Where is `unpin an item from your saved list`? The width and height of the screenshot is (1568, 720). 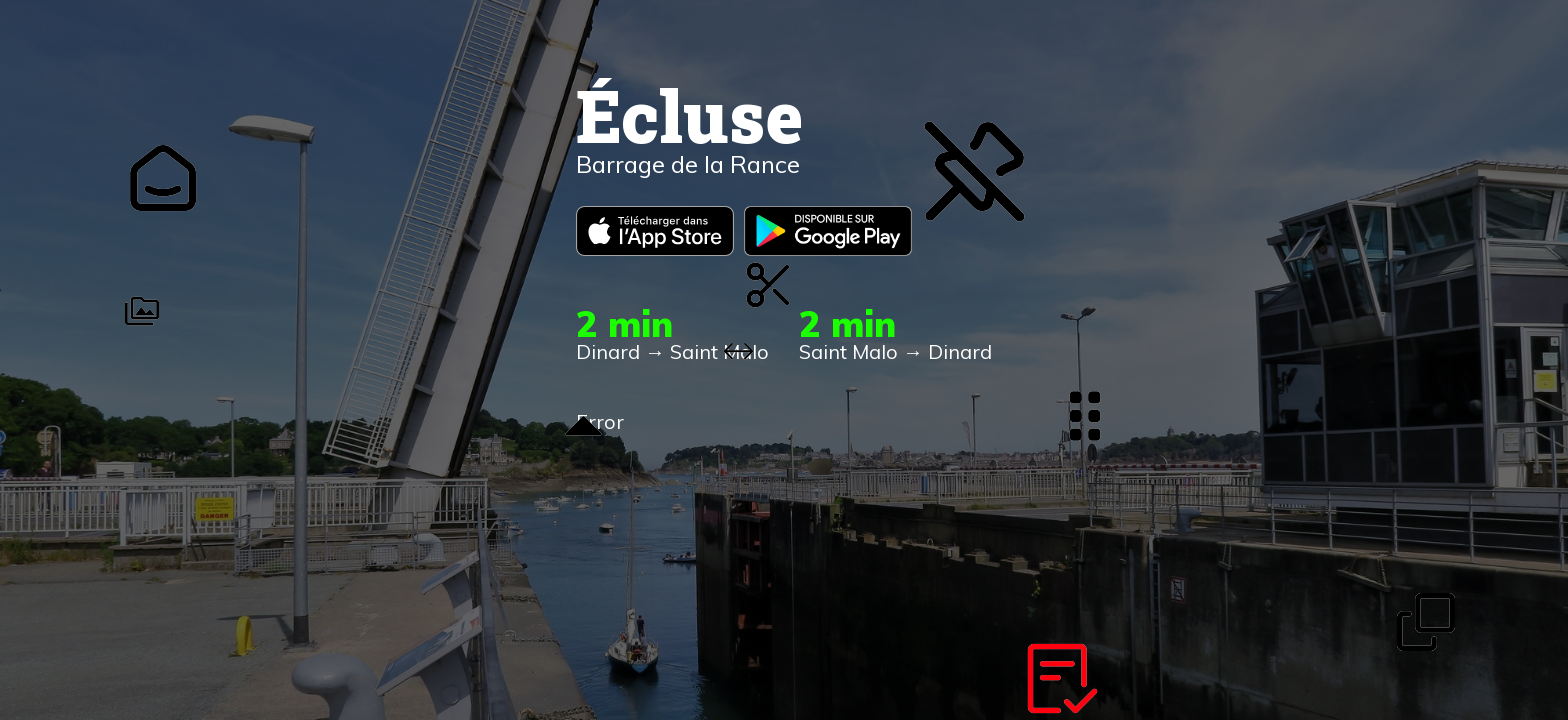
unpin an item from your saved list is located at coordinates (974, 171).